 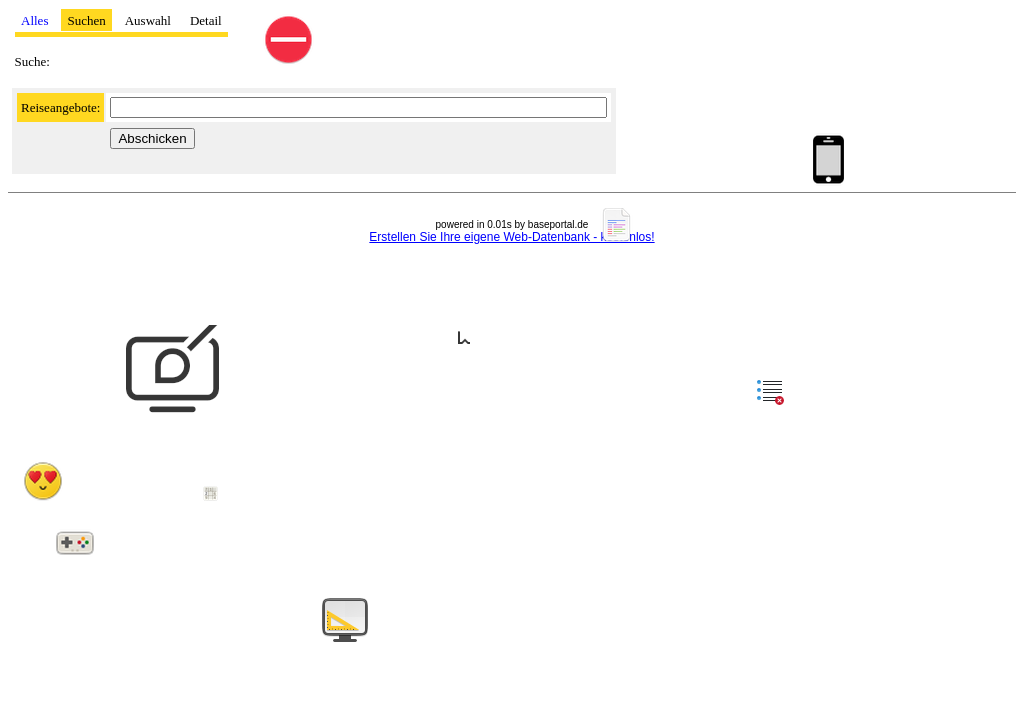 What do you see at coordinates (210, 493) in the screenshot?
I see `open sudoku puzzle game` at bounding box center [210, 493].